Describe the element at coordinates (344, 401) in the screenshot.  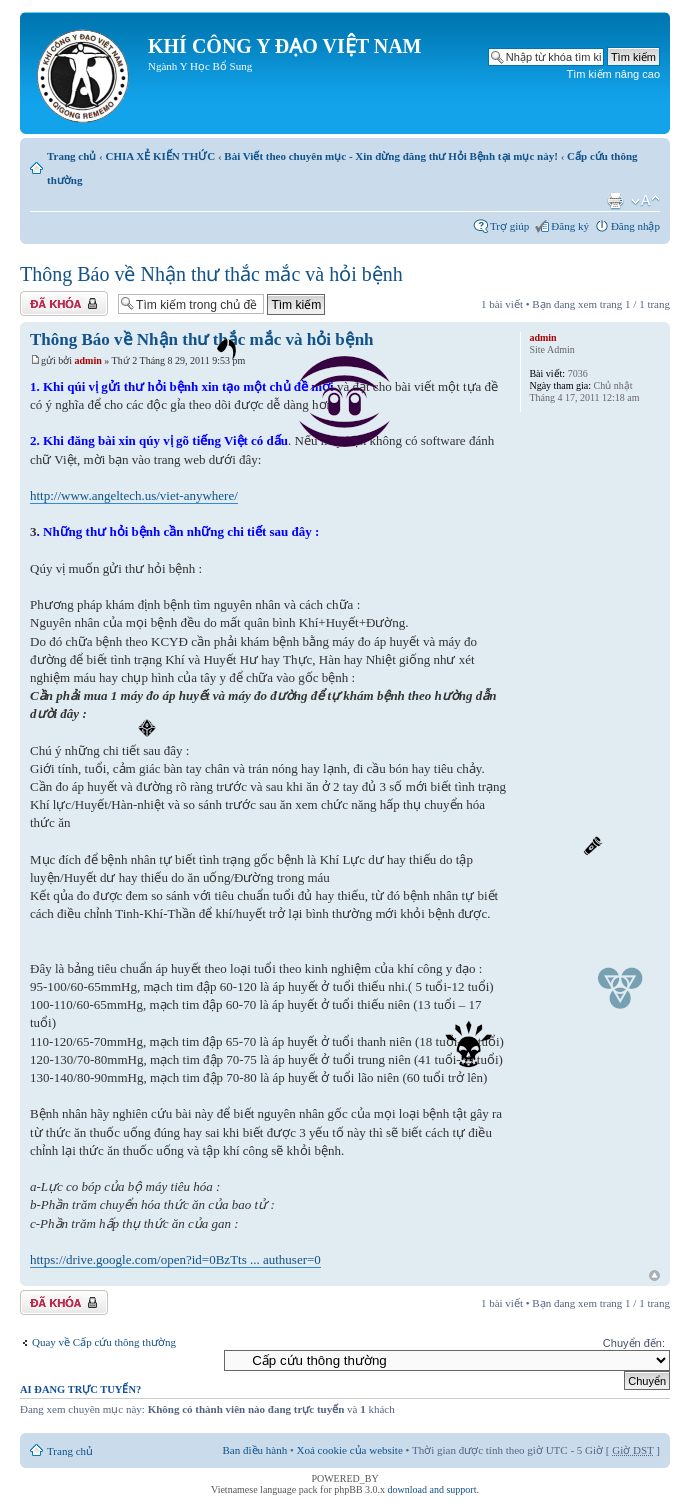
I see `a stylized character or avatar icon` at that location.